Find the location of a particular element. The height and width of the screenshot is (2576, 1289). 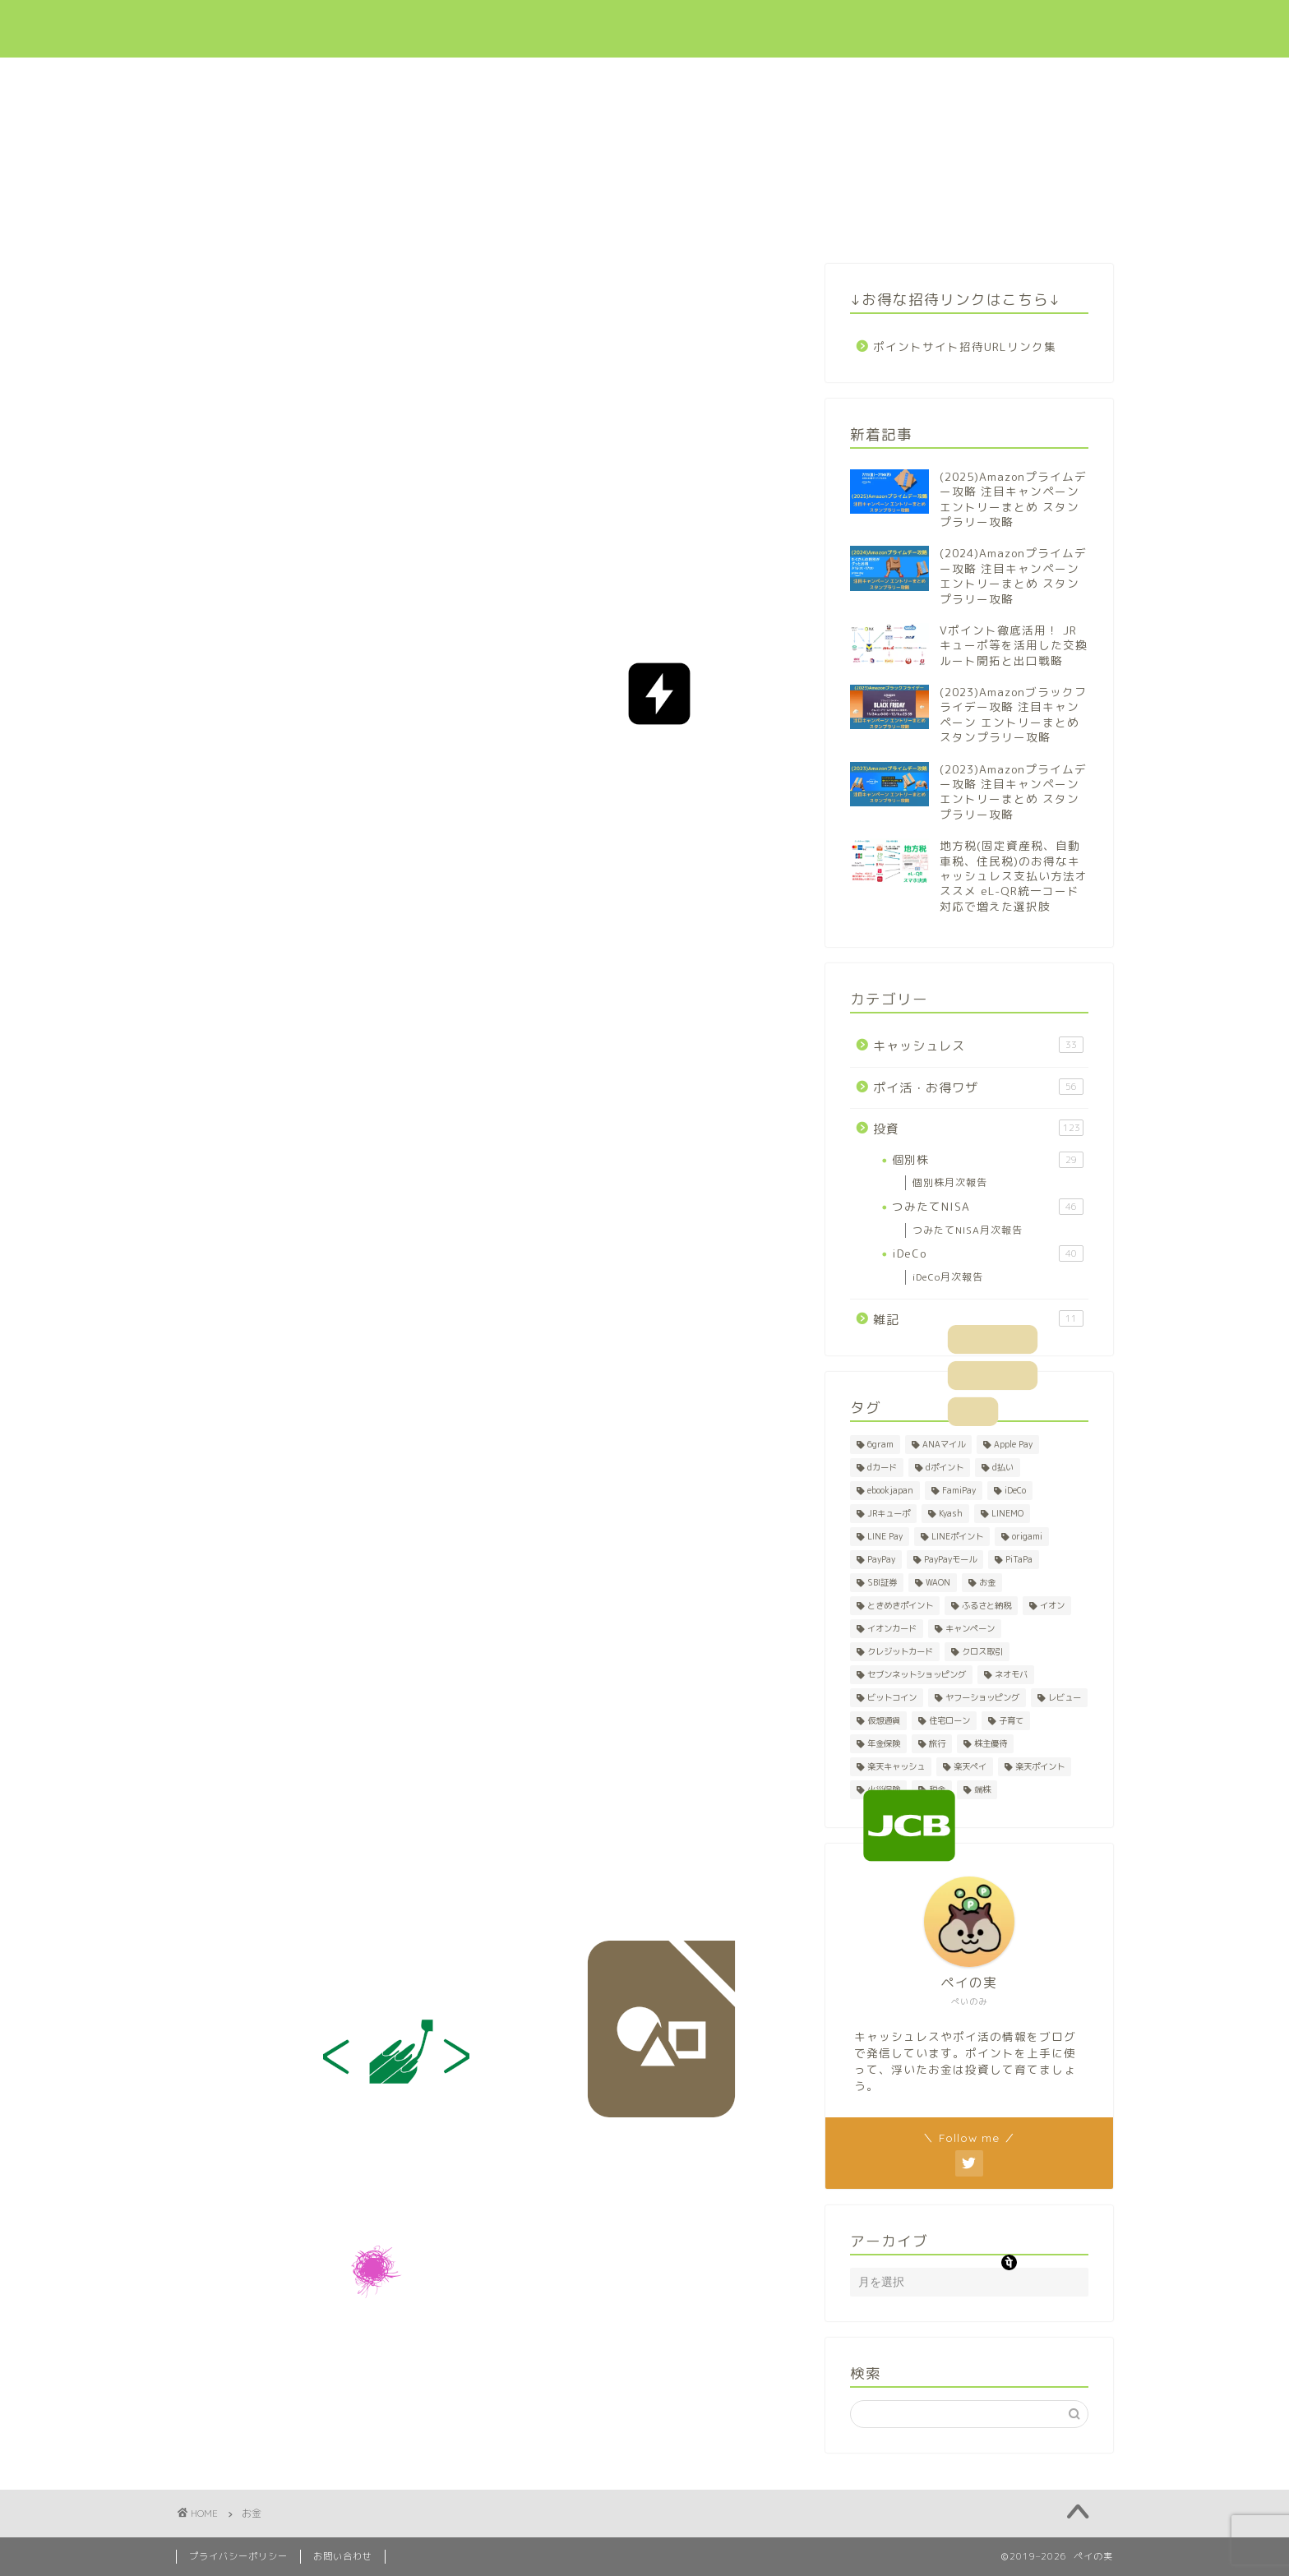

open LibreOffice Draw application is located at coordinates (661, 2029).